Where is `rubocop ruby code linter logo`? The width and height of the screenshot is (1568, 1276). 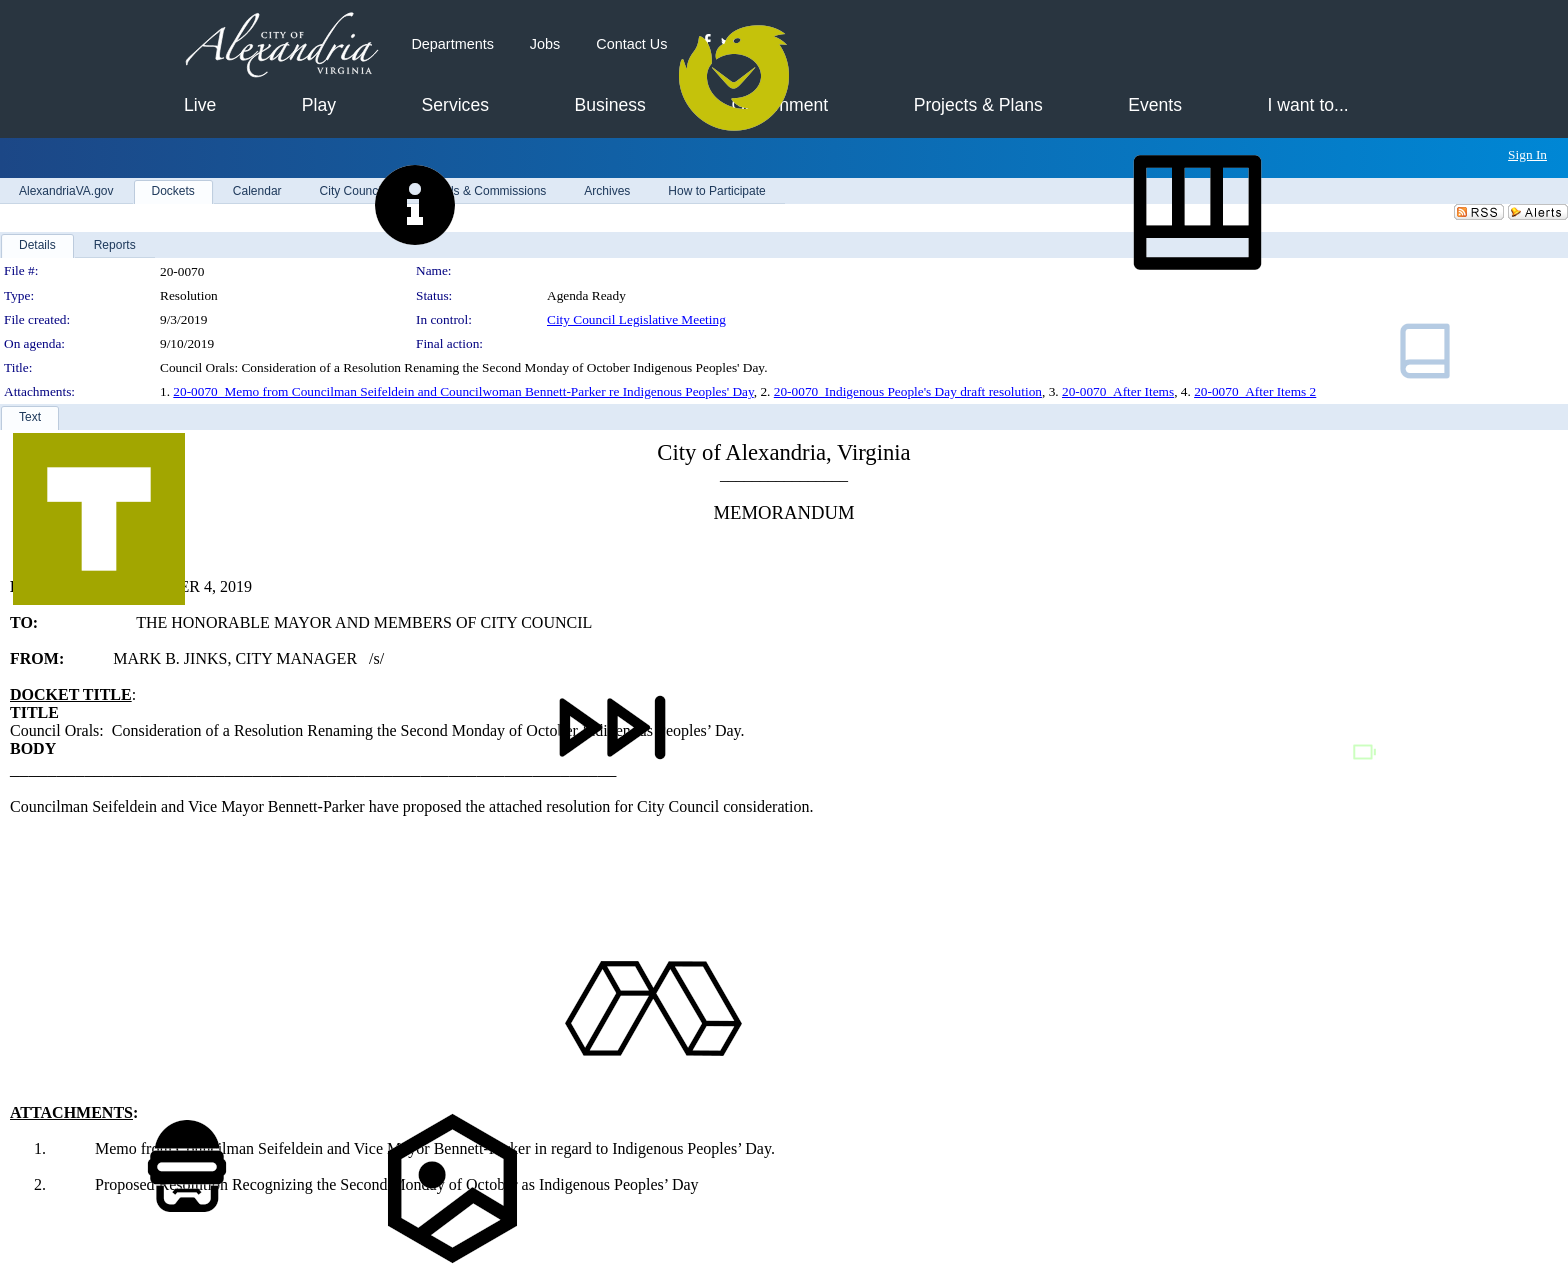
rubocop ruby code linter logo is located at coordinates (187, 1166).